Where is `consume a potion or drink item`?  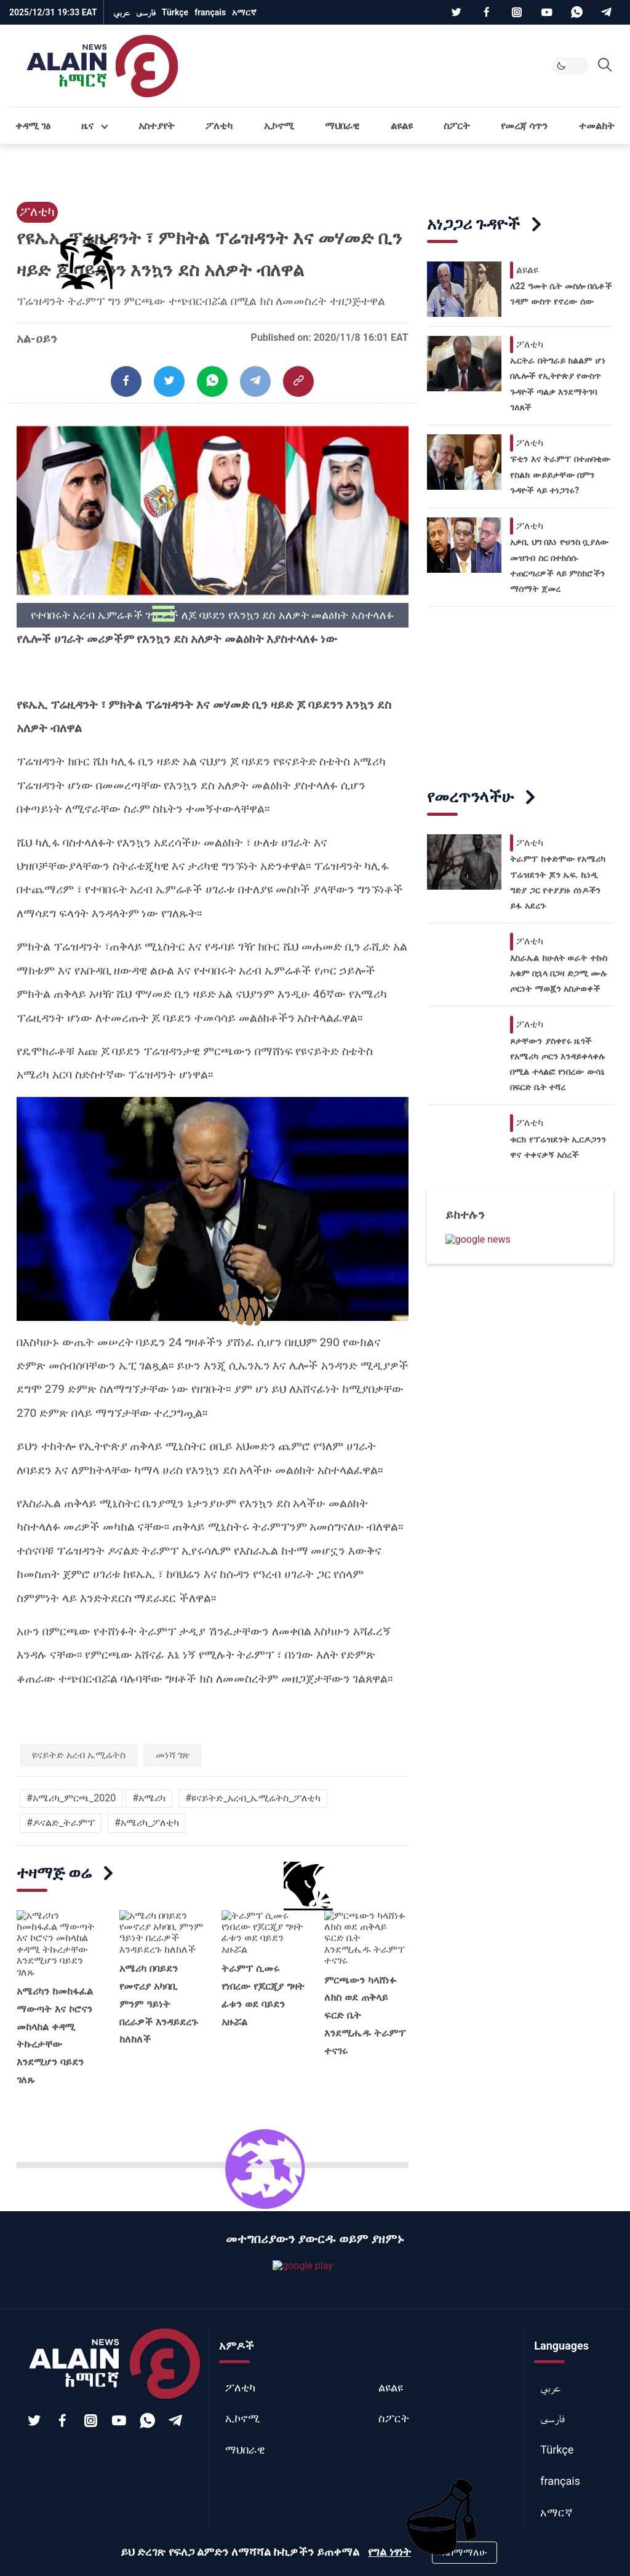 consume a potion or drink item is located at coordinates (442, 2516).